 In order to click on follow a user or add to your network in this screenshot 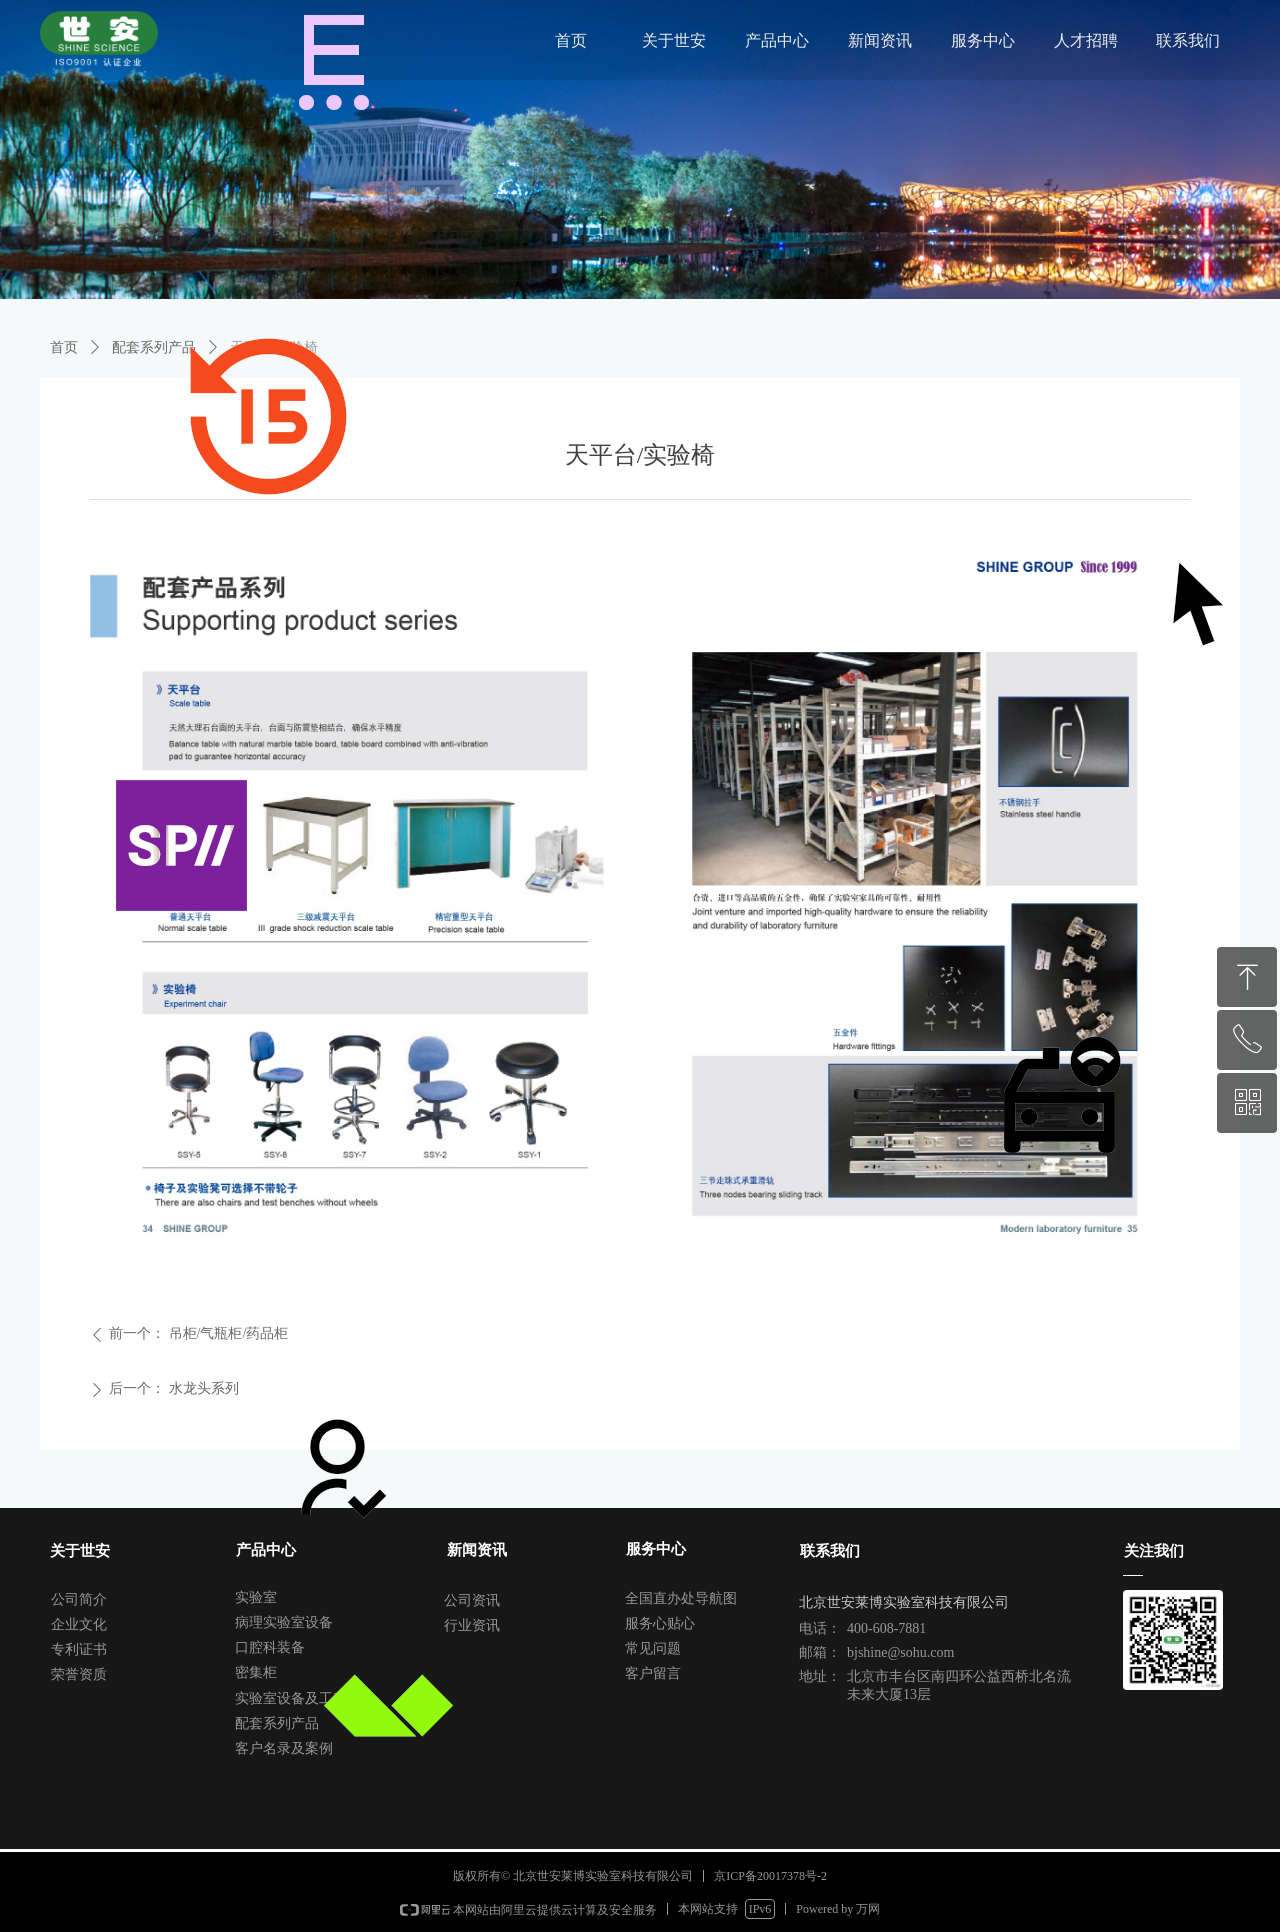, I will do `click(337, 1469)`.